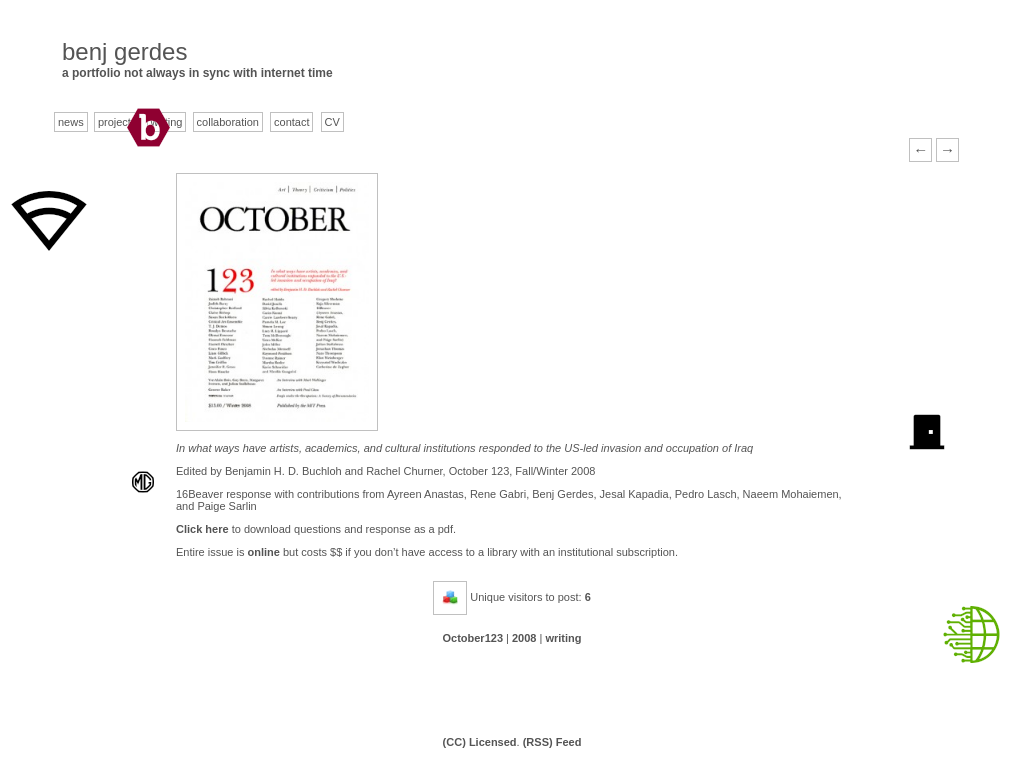 The width and height of the screenshot is (1024, 776). What do you see at coordinates (148, 127) in the screenshot?
I see `visit bugcrowd security platform` at bounding box center [148, 127].